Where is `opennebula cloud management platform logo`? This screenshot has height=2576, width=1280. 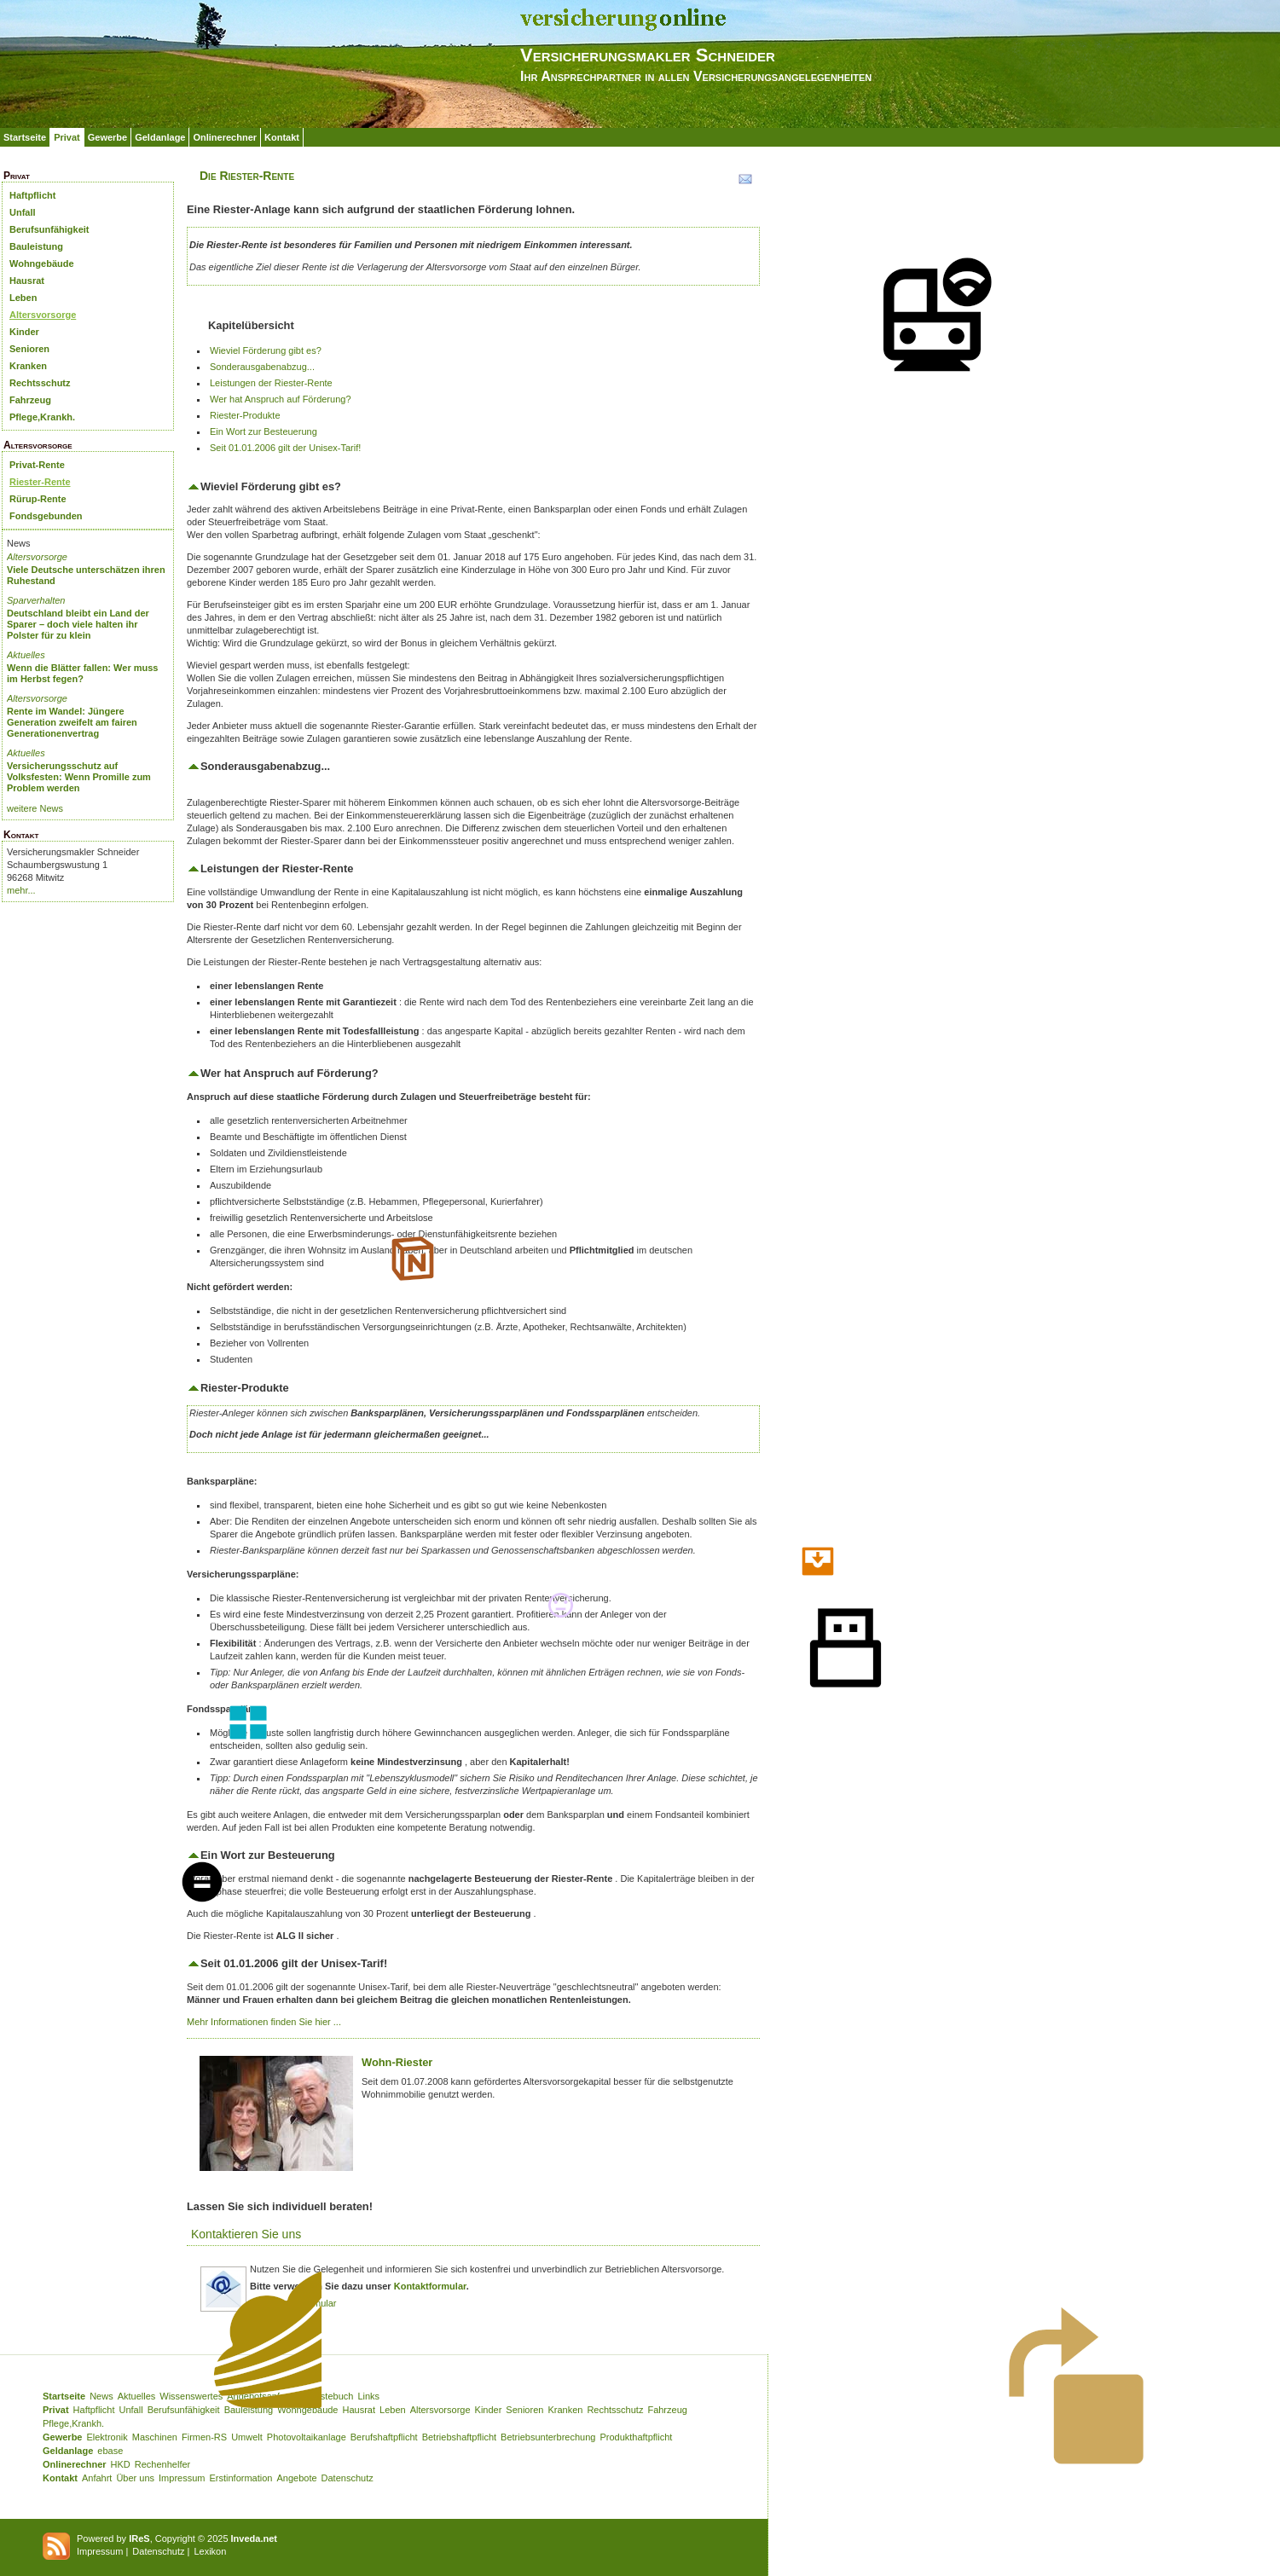
opennebula cloud management platform logo is located at coordinates (268, 2340).